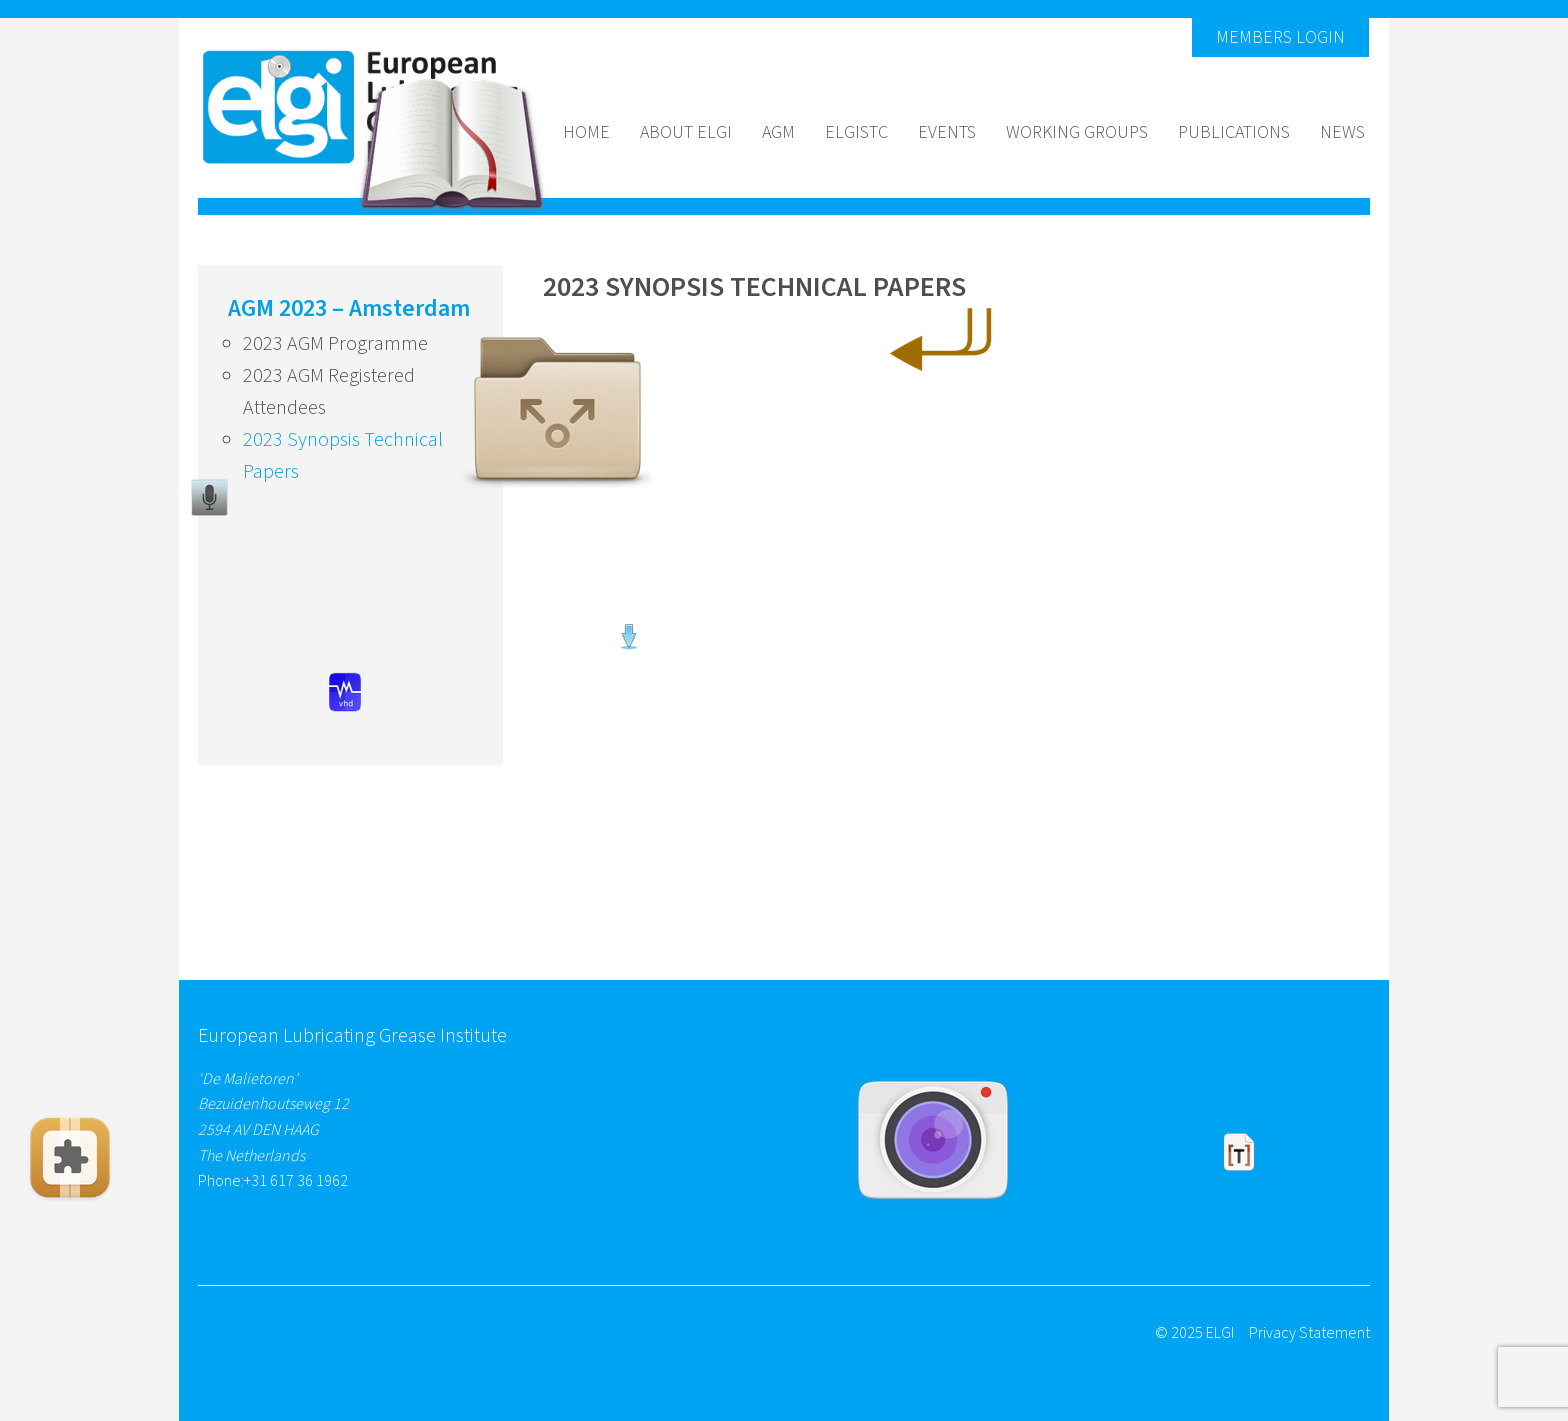  What do you see at coordinates (933, 1140) in the screenshot?
I see `open webcamoid camera application` at bounding box center [933, 1140].